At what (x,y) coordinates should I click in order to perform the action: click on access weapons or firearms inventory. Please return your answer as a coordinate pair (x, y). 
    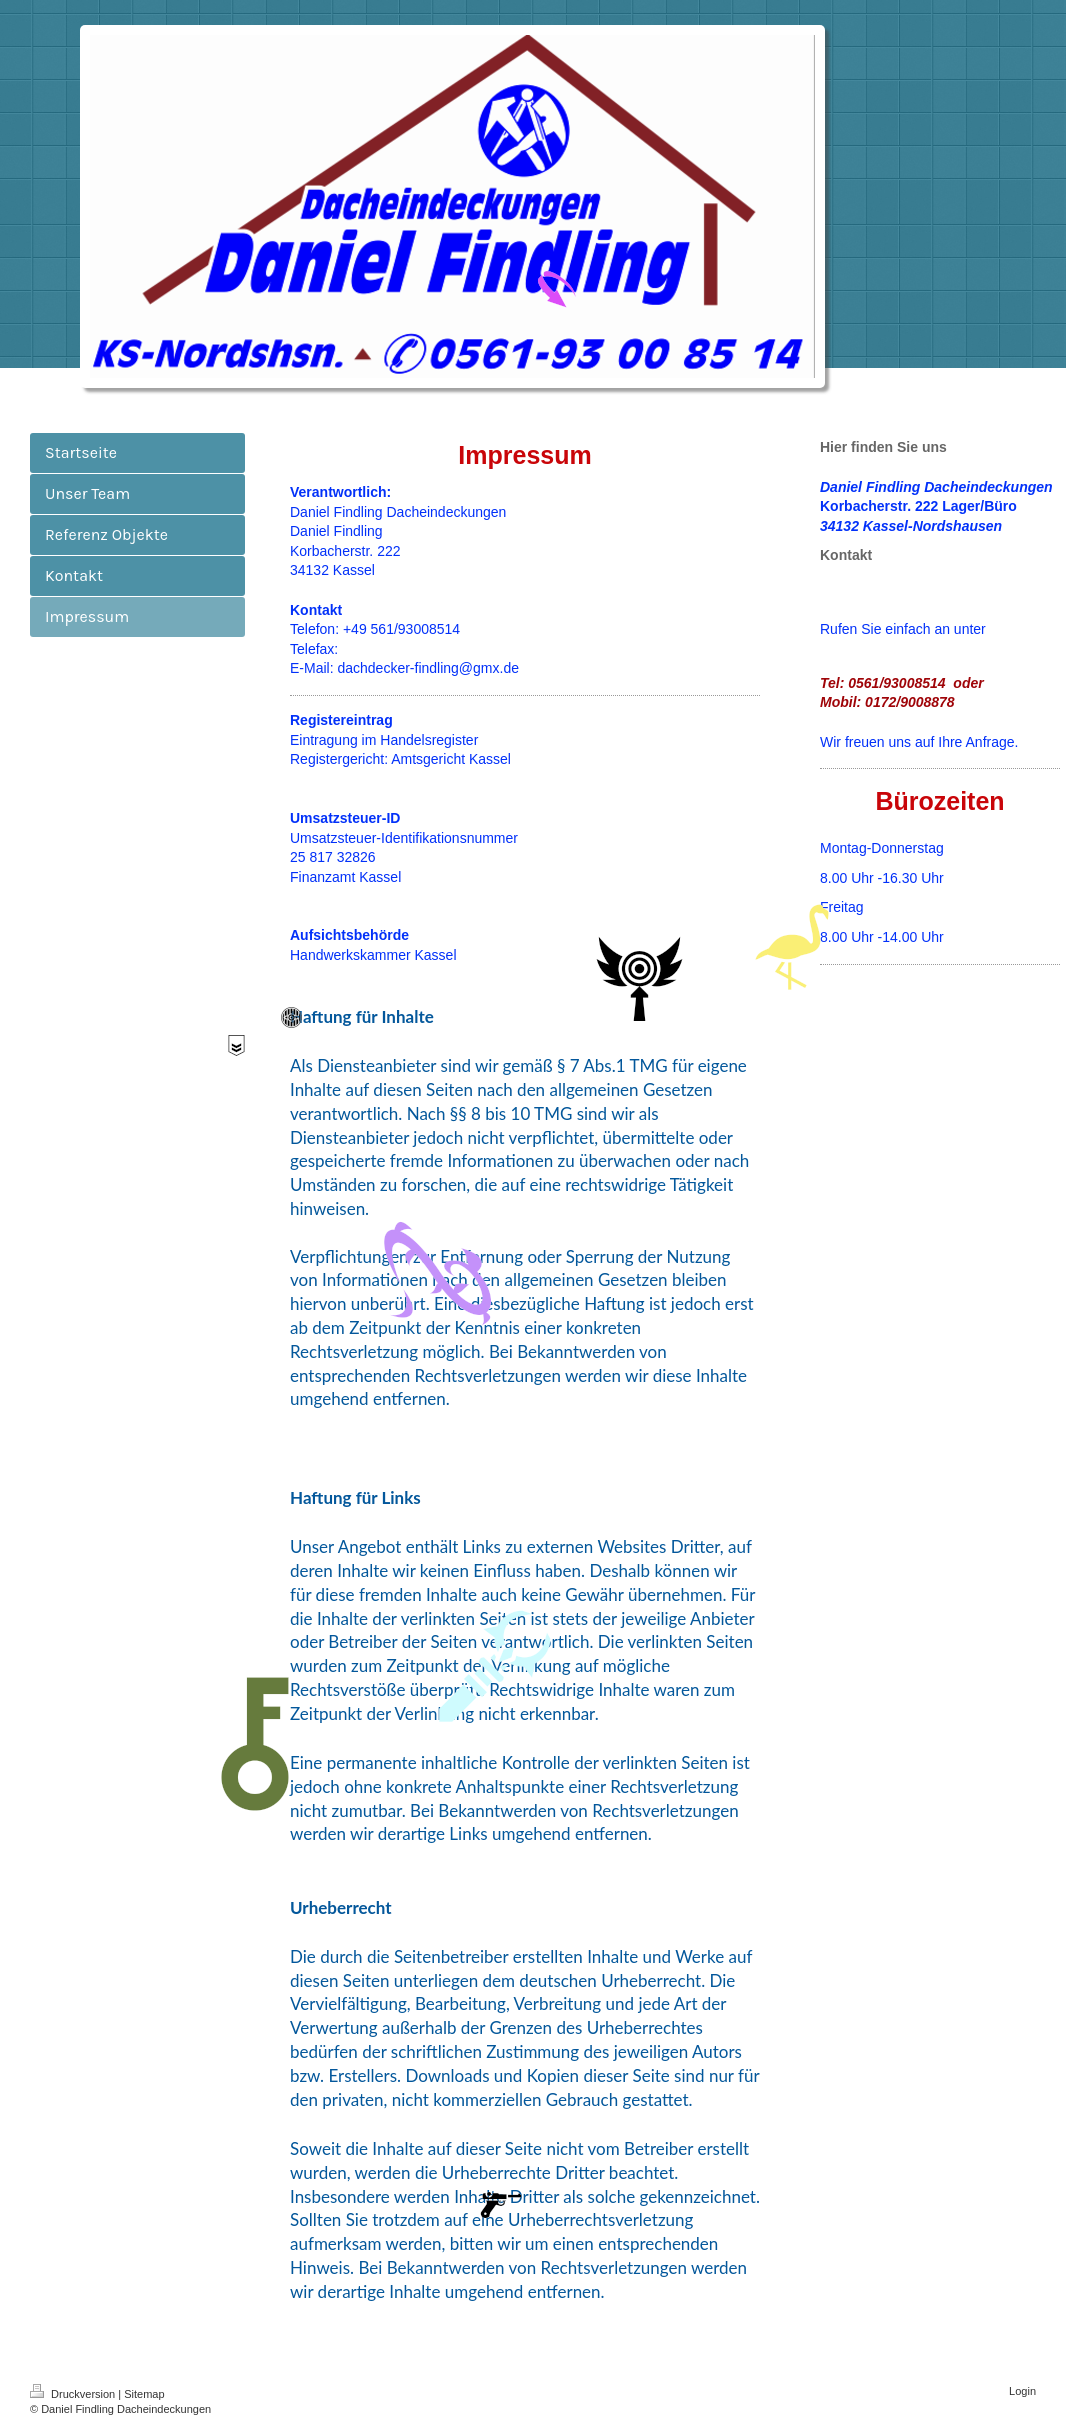
    Looking at the image, I should click on (501, 2205).